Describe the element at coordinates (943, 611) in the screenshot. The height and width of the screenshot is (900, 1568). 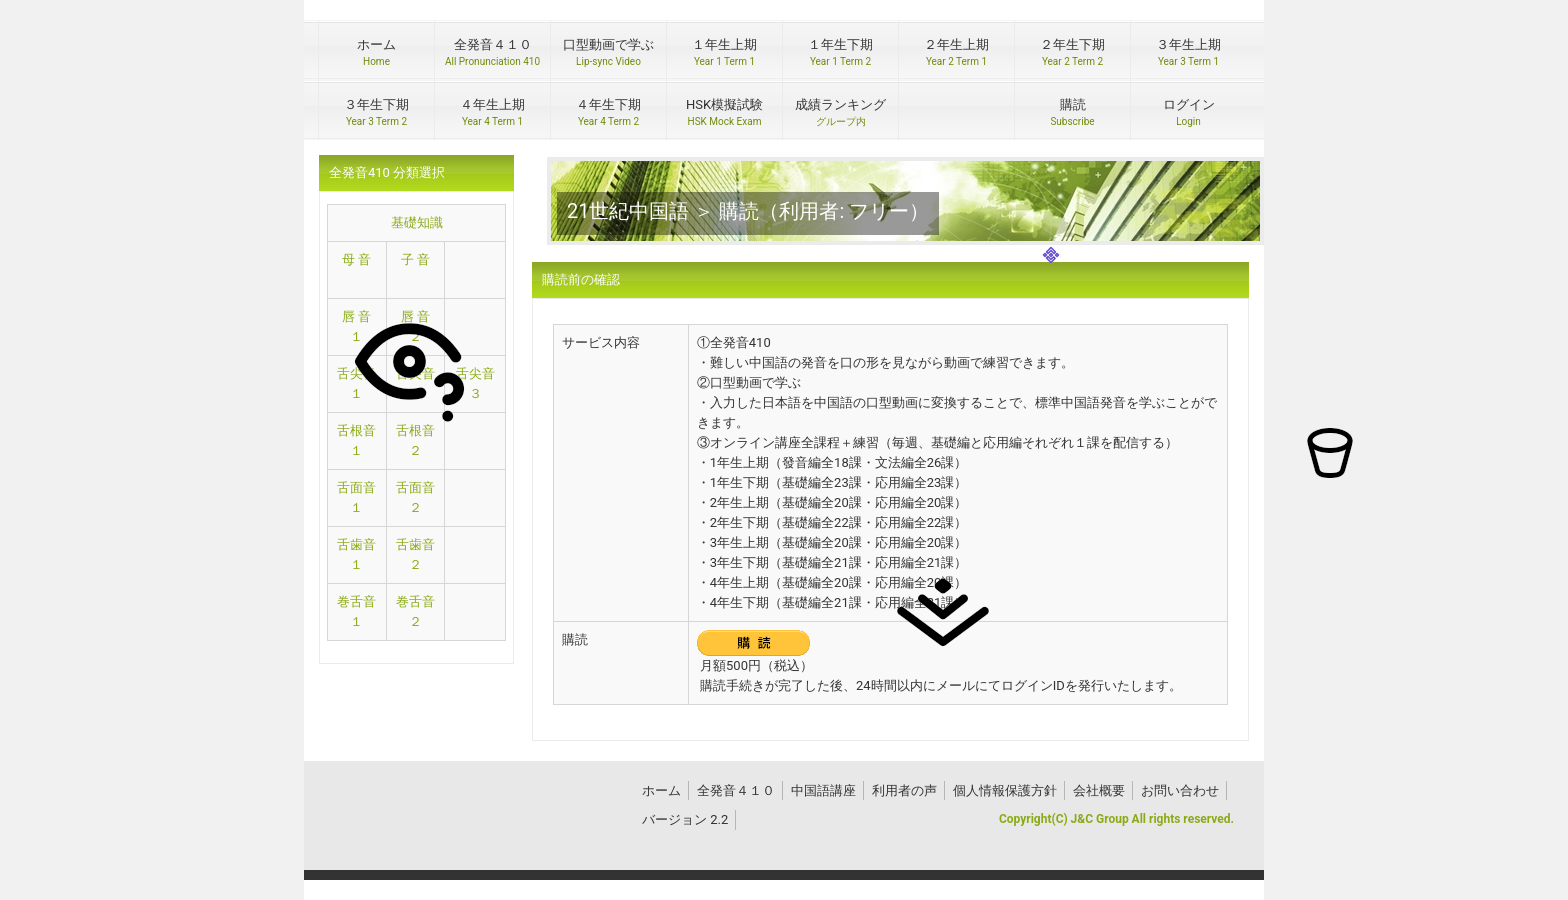
I see `juejin developer community logo` at that location.